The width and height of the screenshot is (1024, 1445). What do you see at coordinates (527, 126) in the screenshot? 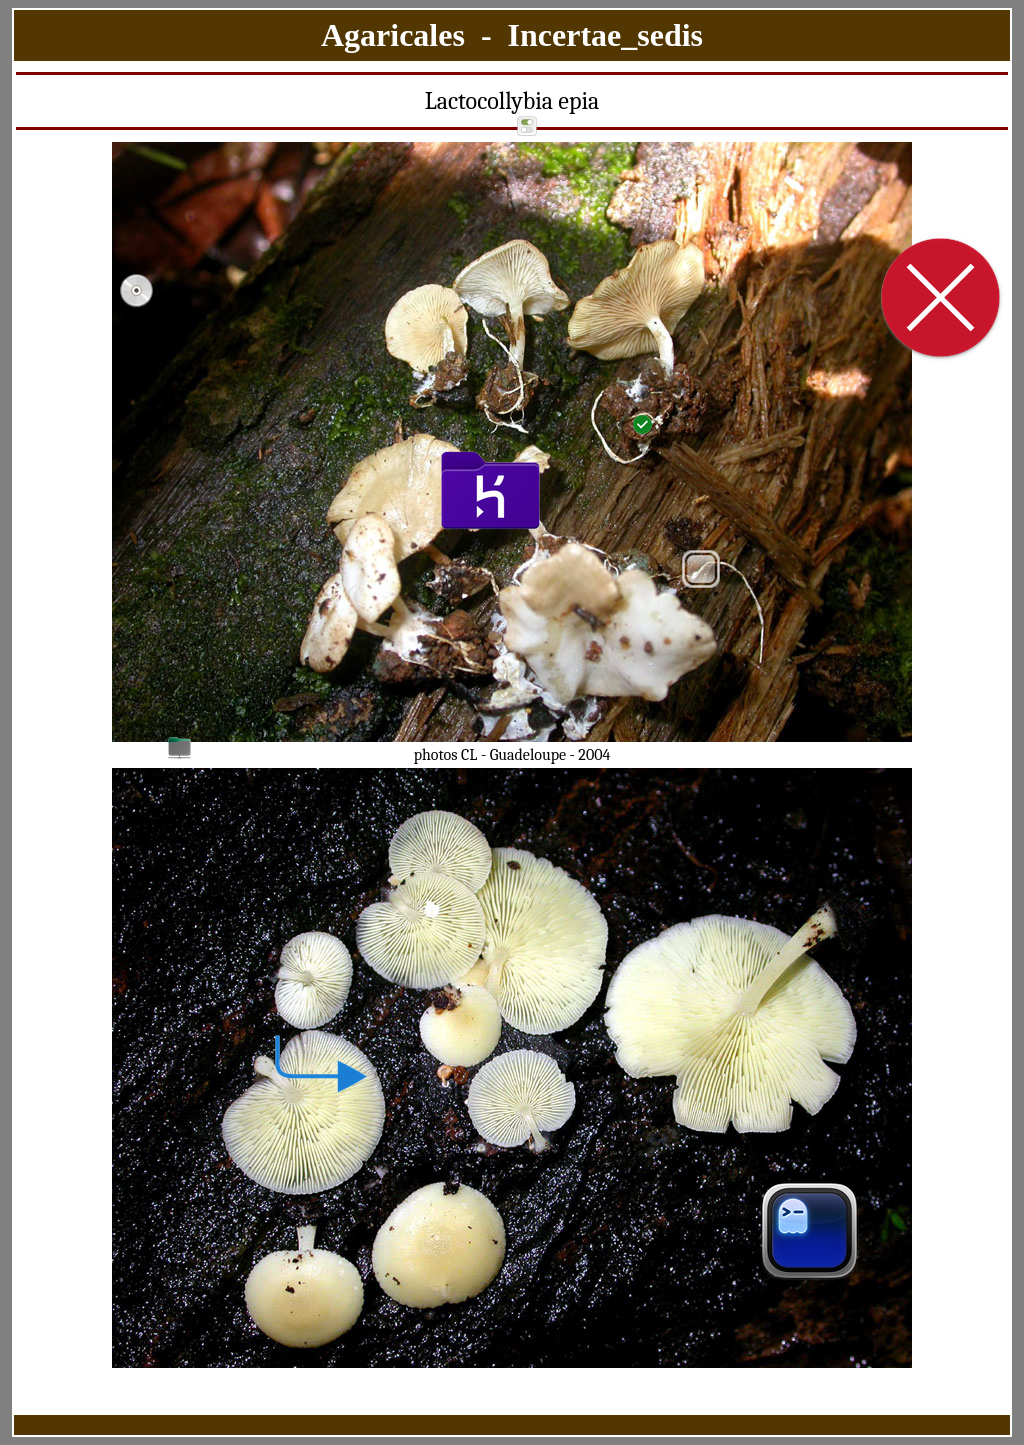
I see `open desktop preferences or settings` at bounding box center [527, 126].